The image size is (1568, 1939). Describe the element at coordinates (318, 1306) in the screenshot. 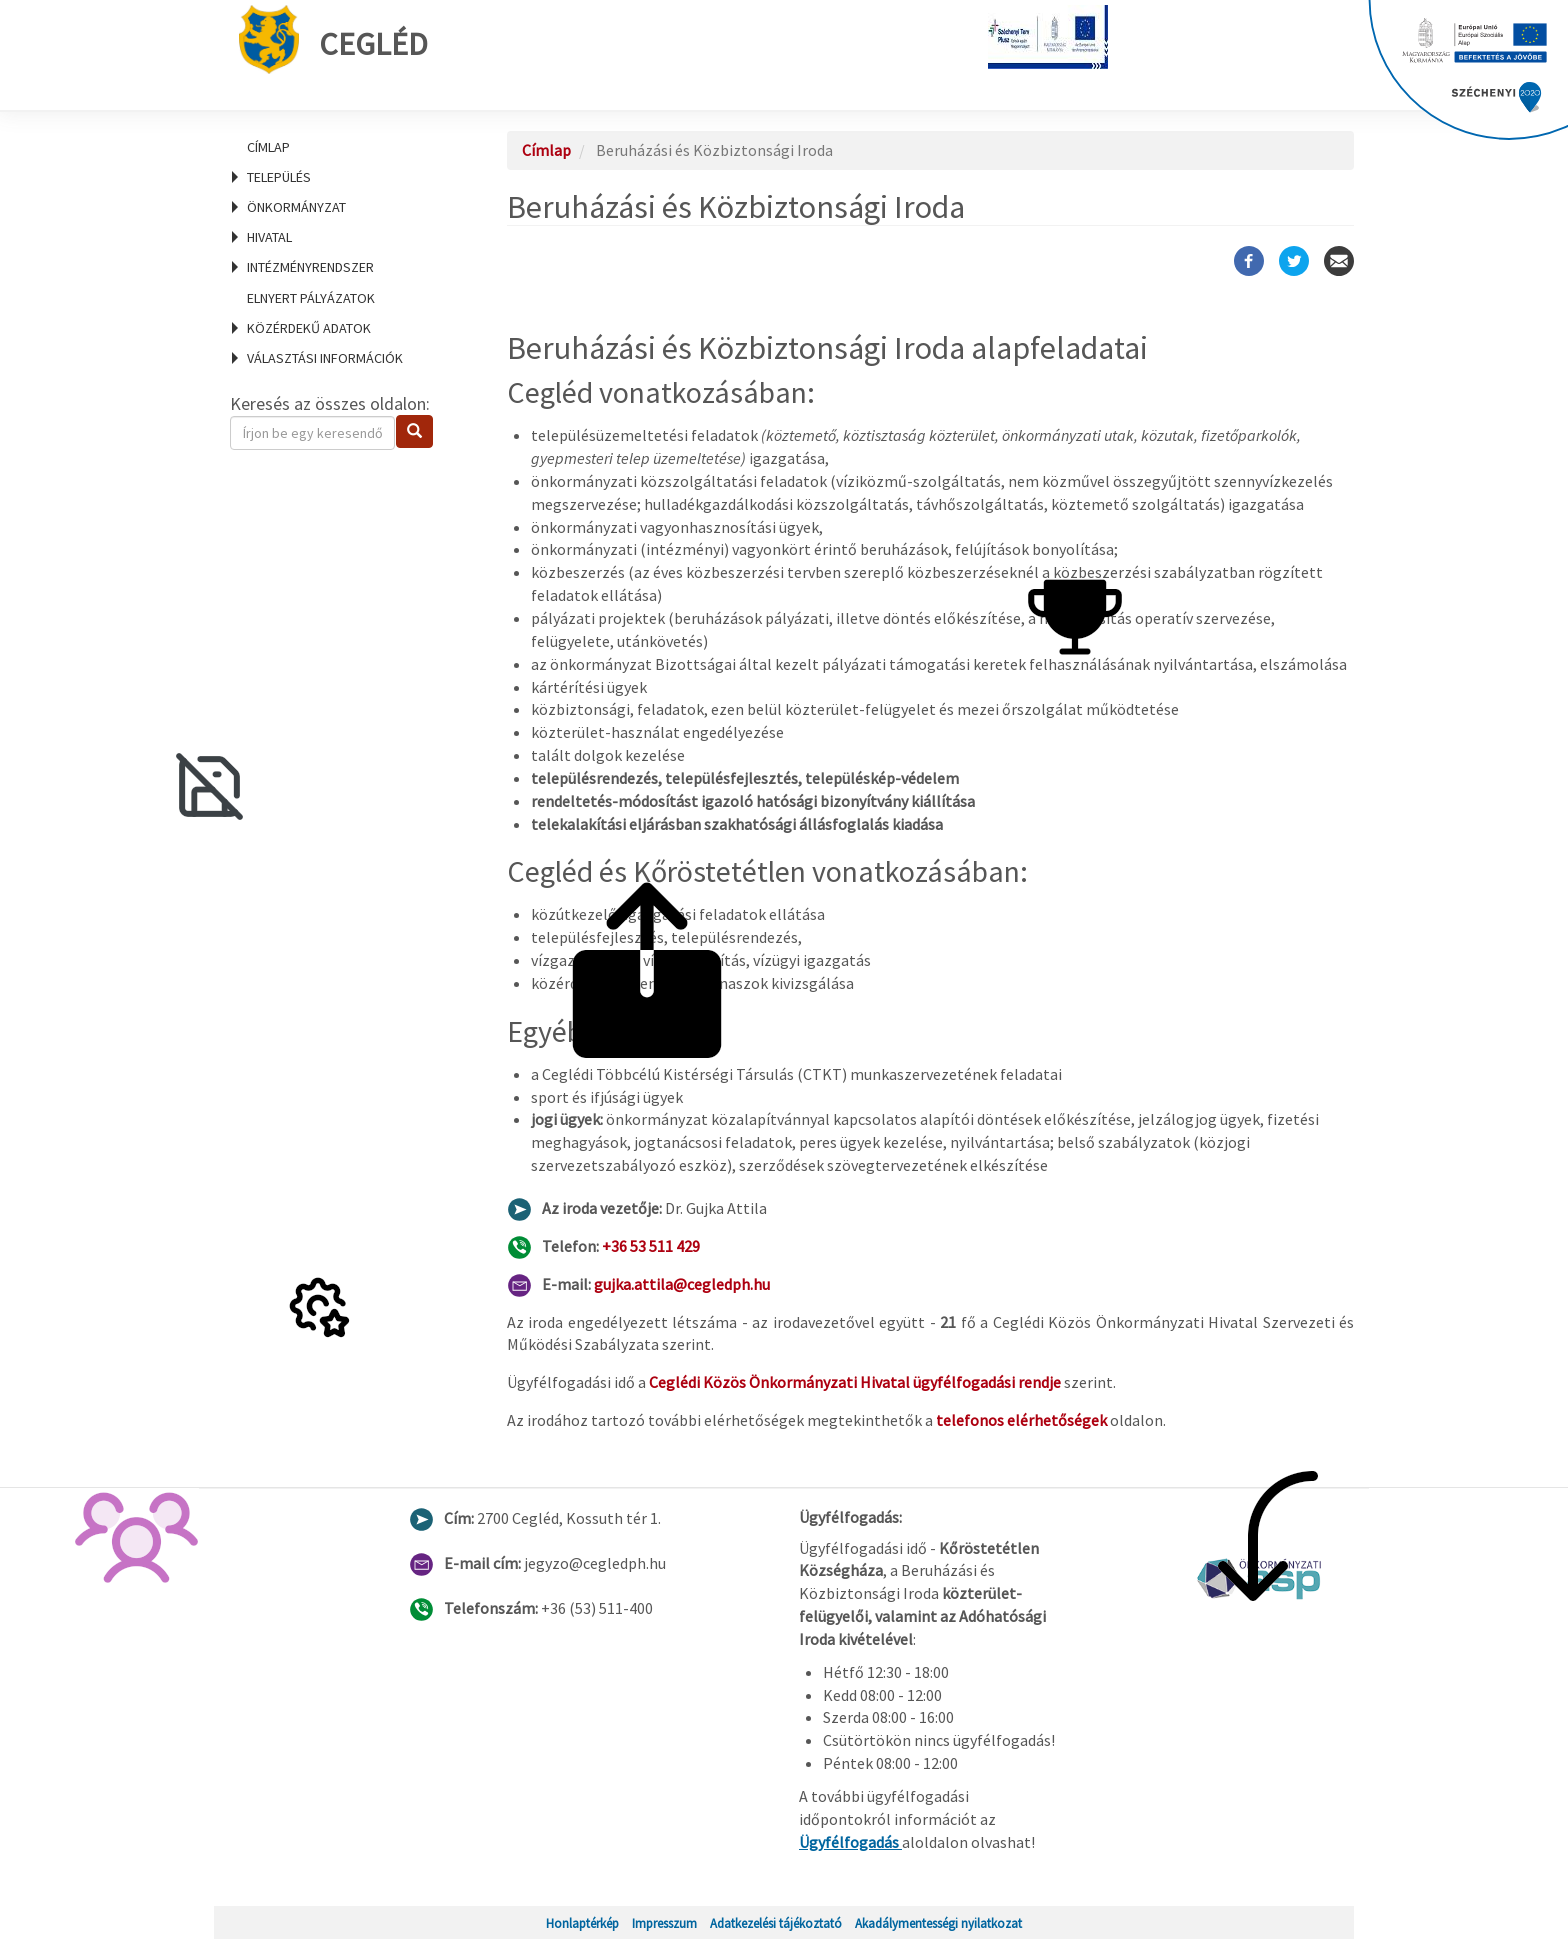

I see `access favorite or starred settings` at that location.